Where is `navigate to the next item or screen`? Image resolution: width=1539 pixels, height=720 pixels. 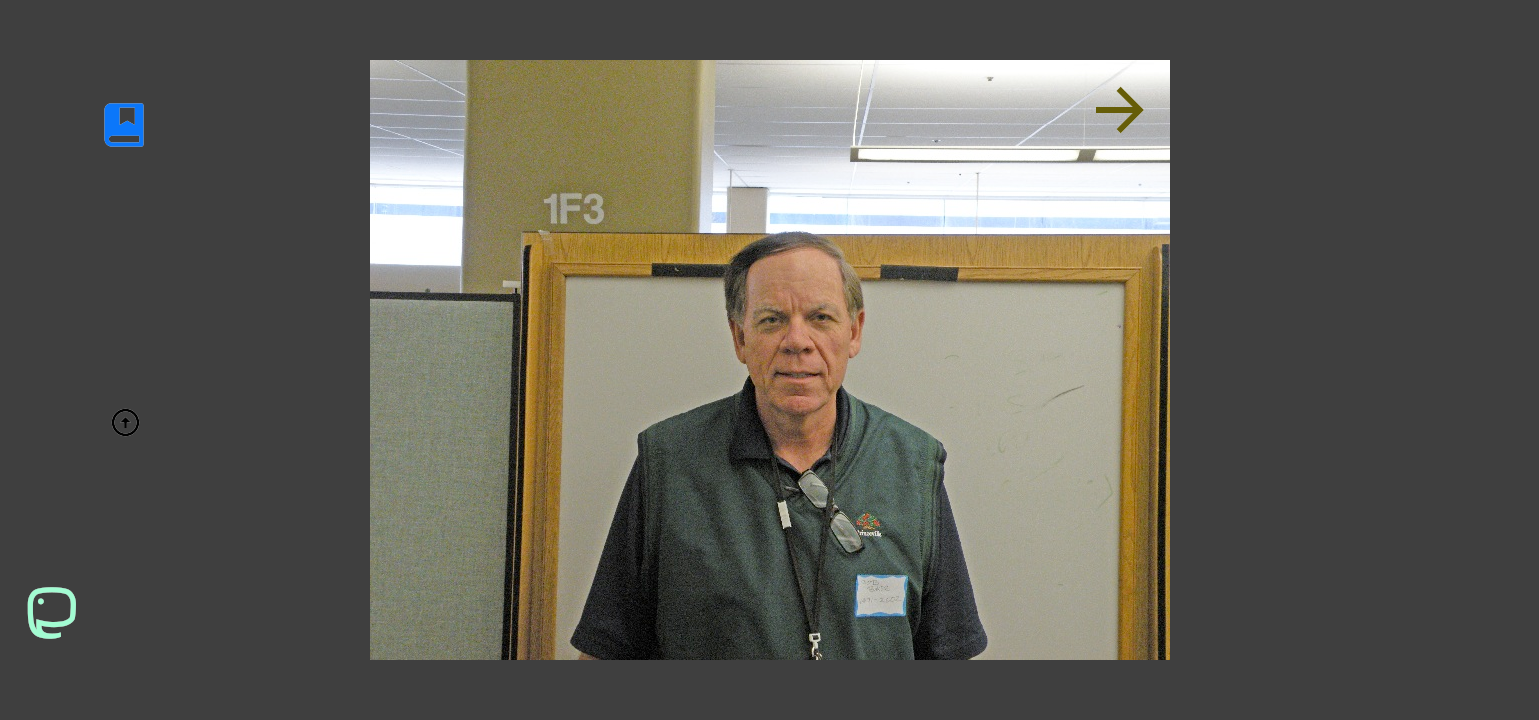 navigate to the next item or screen is located at coordinates (1120, 110).